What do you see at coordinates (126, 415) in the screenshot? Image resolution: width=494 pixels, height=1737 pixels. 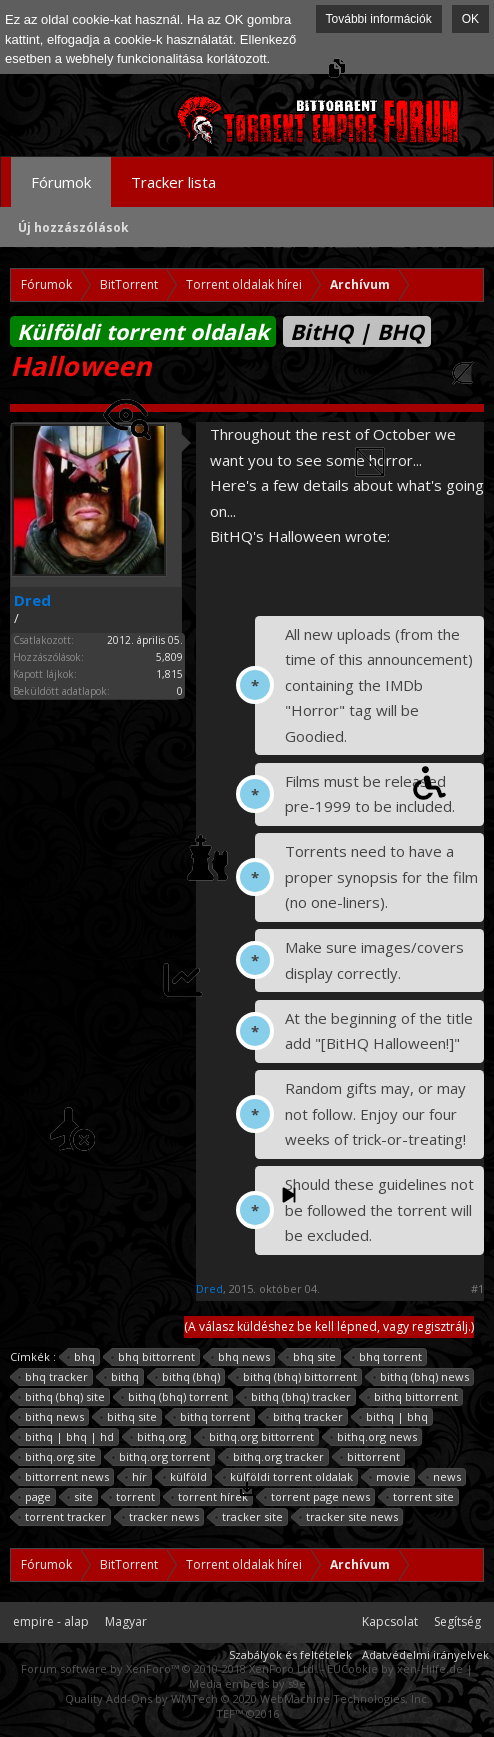 I see `search through viewed or watched items` at bounding box center [126, 415].